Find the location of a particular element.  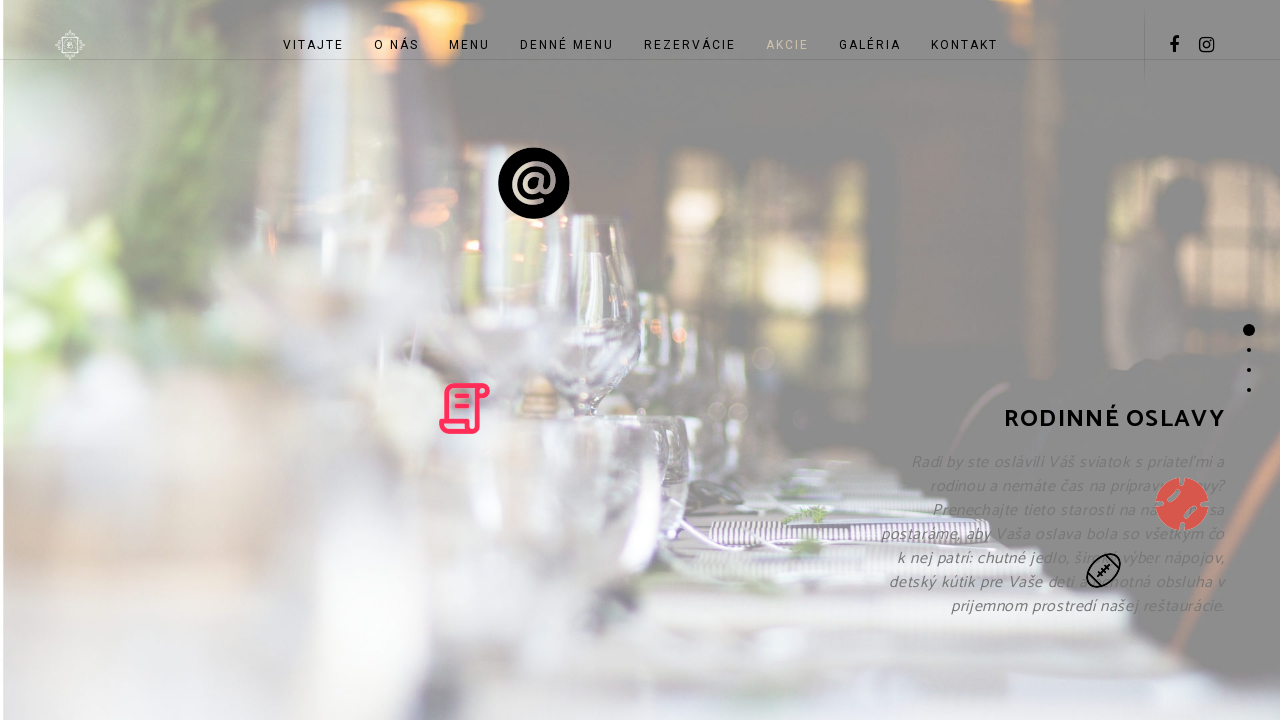

view license or terms of service is located at coordinates (464, 408).